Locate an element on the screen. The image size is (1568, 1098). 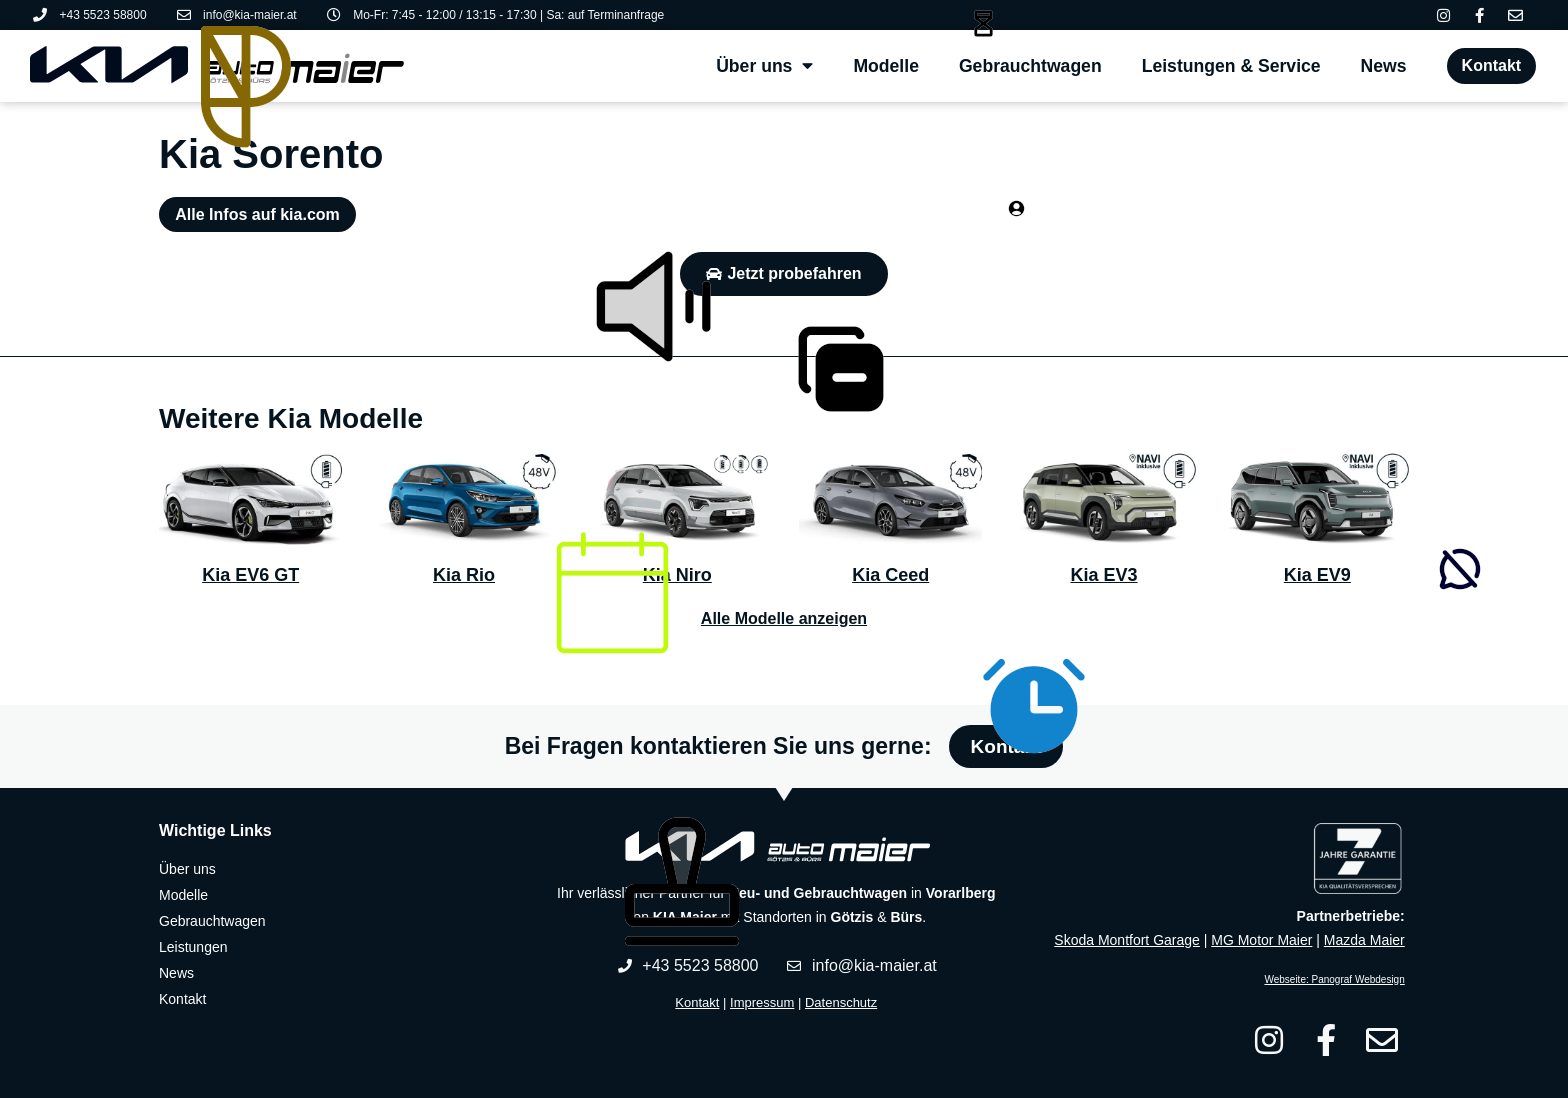
volume set to high is located at coordinates (651, 306).